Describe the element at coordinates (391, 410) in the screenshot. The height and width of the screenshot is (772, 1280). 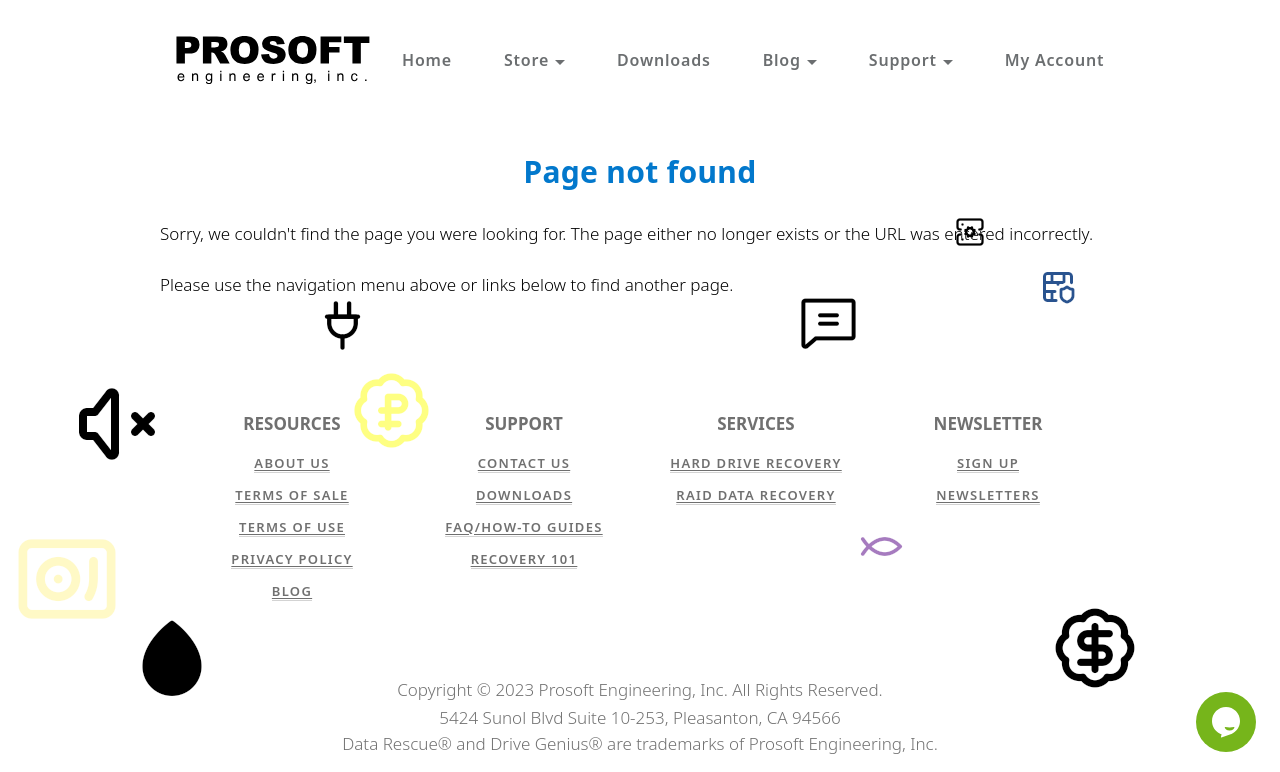
I see `indicates russian ruble currency or payment option` at that location.